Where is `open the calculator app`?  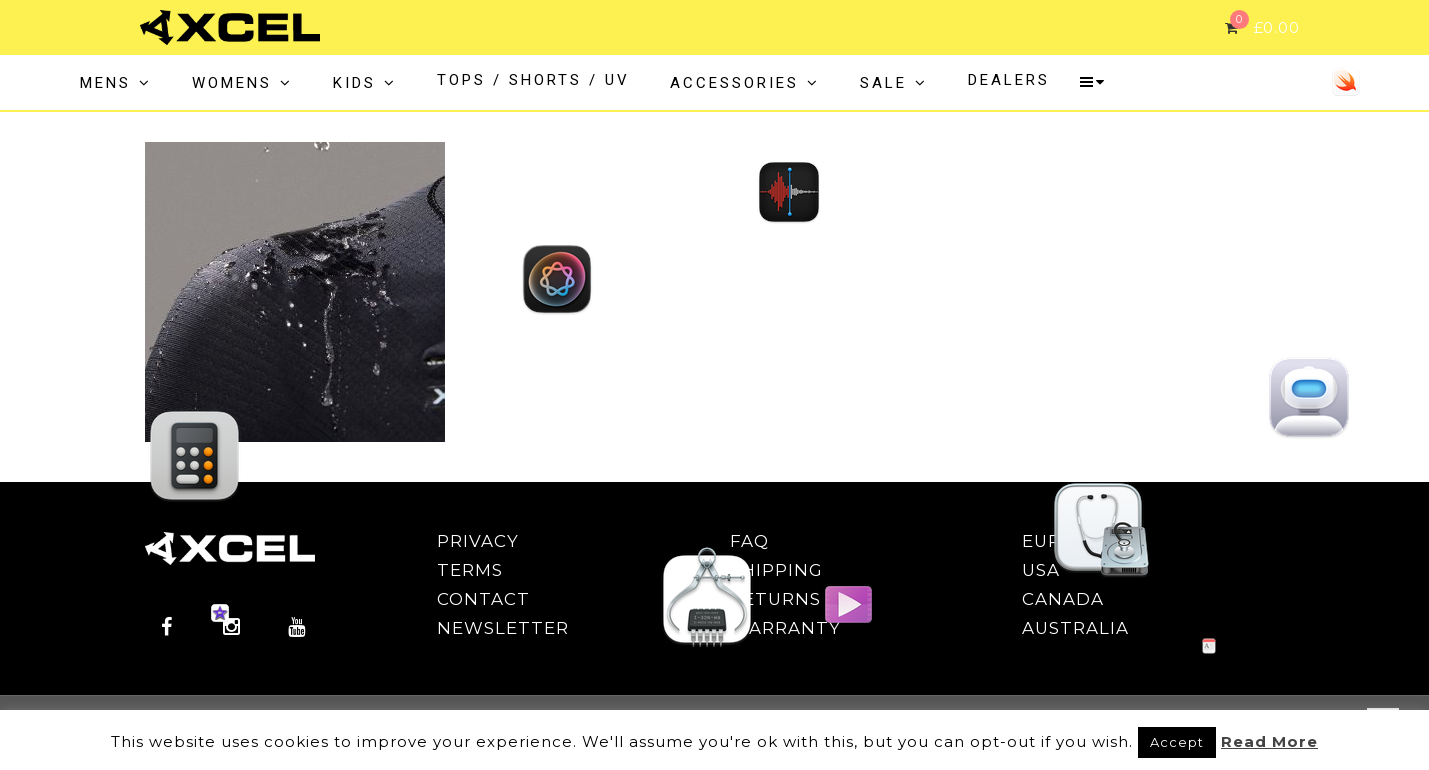 open the calculator app is located at coordinates (194, 455).